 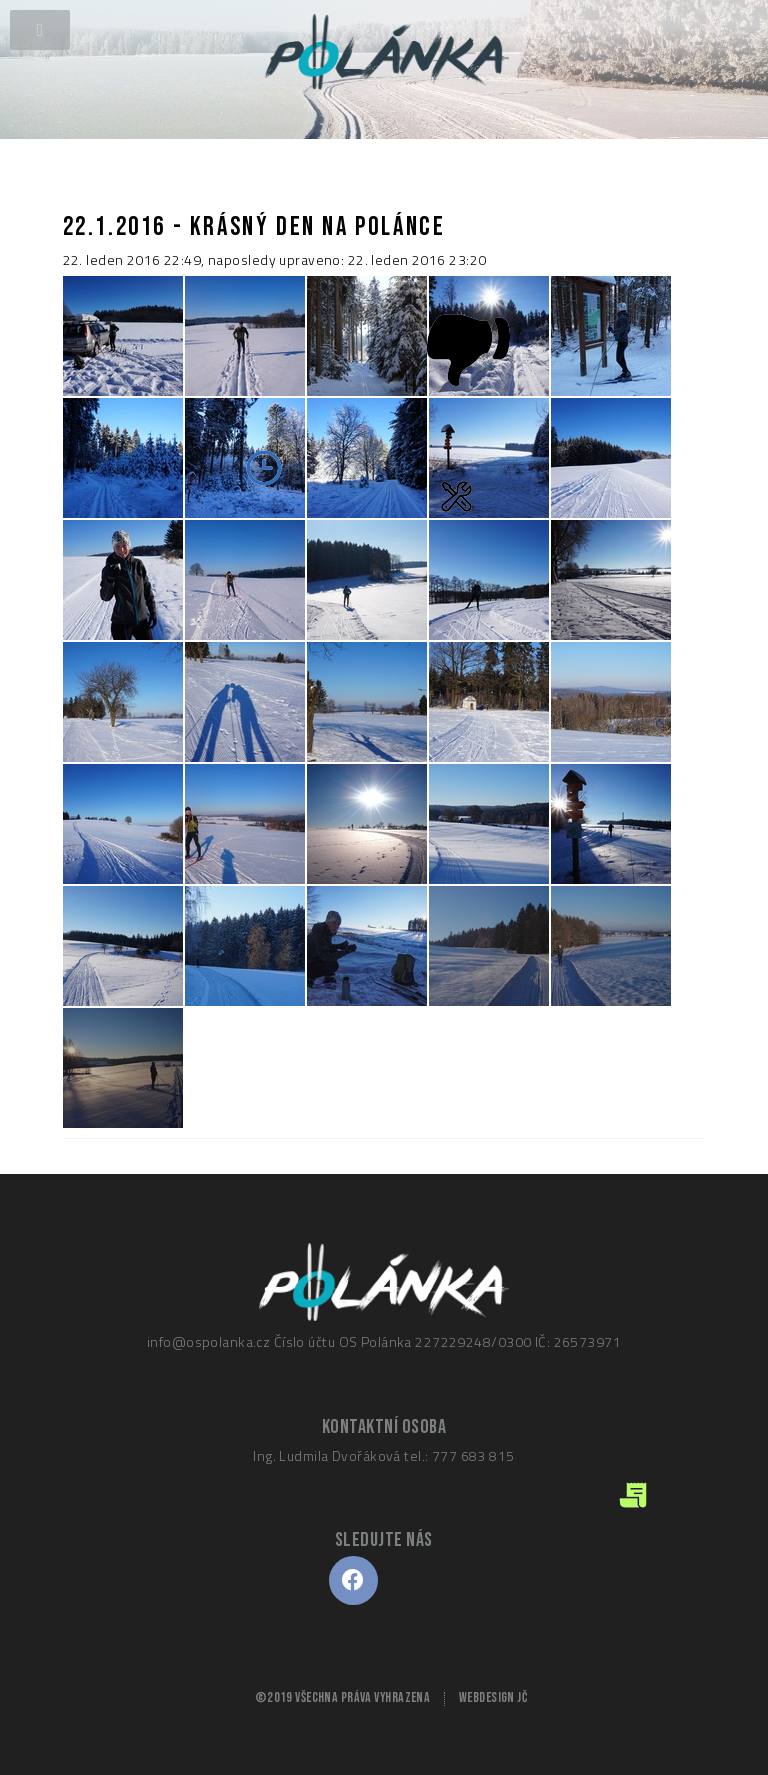 I want to click on view time or clock settings, so click(x=264, y=468).